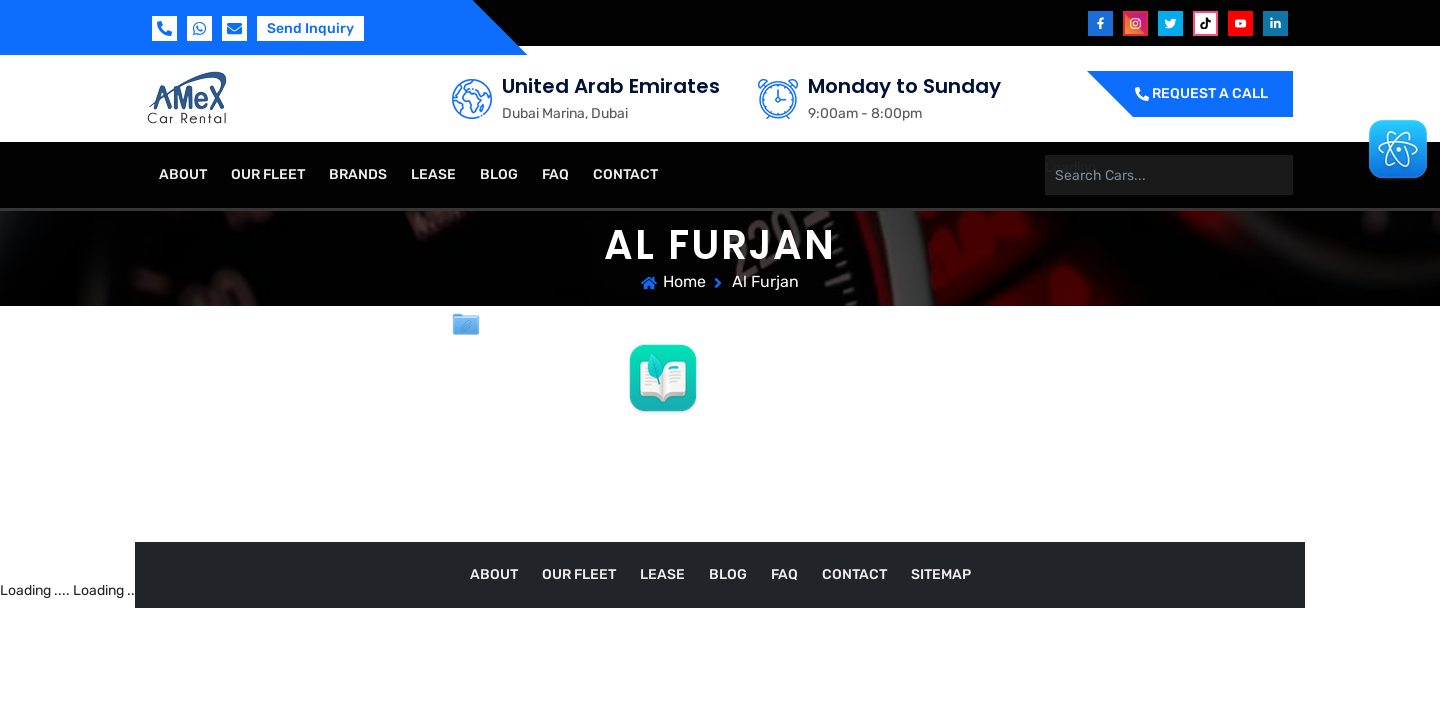 The height and width of the screenshot is (720, 1440). I want to click on open folder containing email attachments, so click(466, 324).